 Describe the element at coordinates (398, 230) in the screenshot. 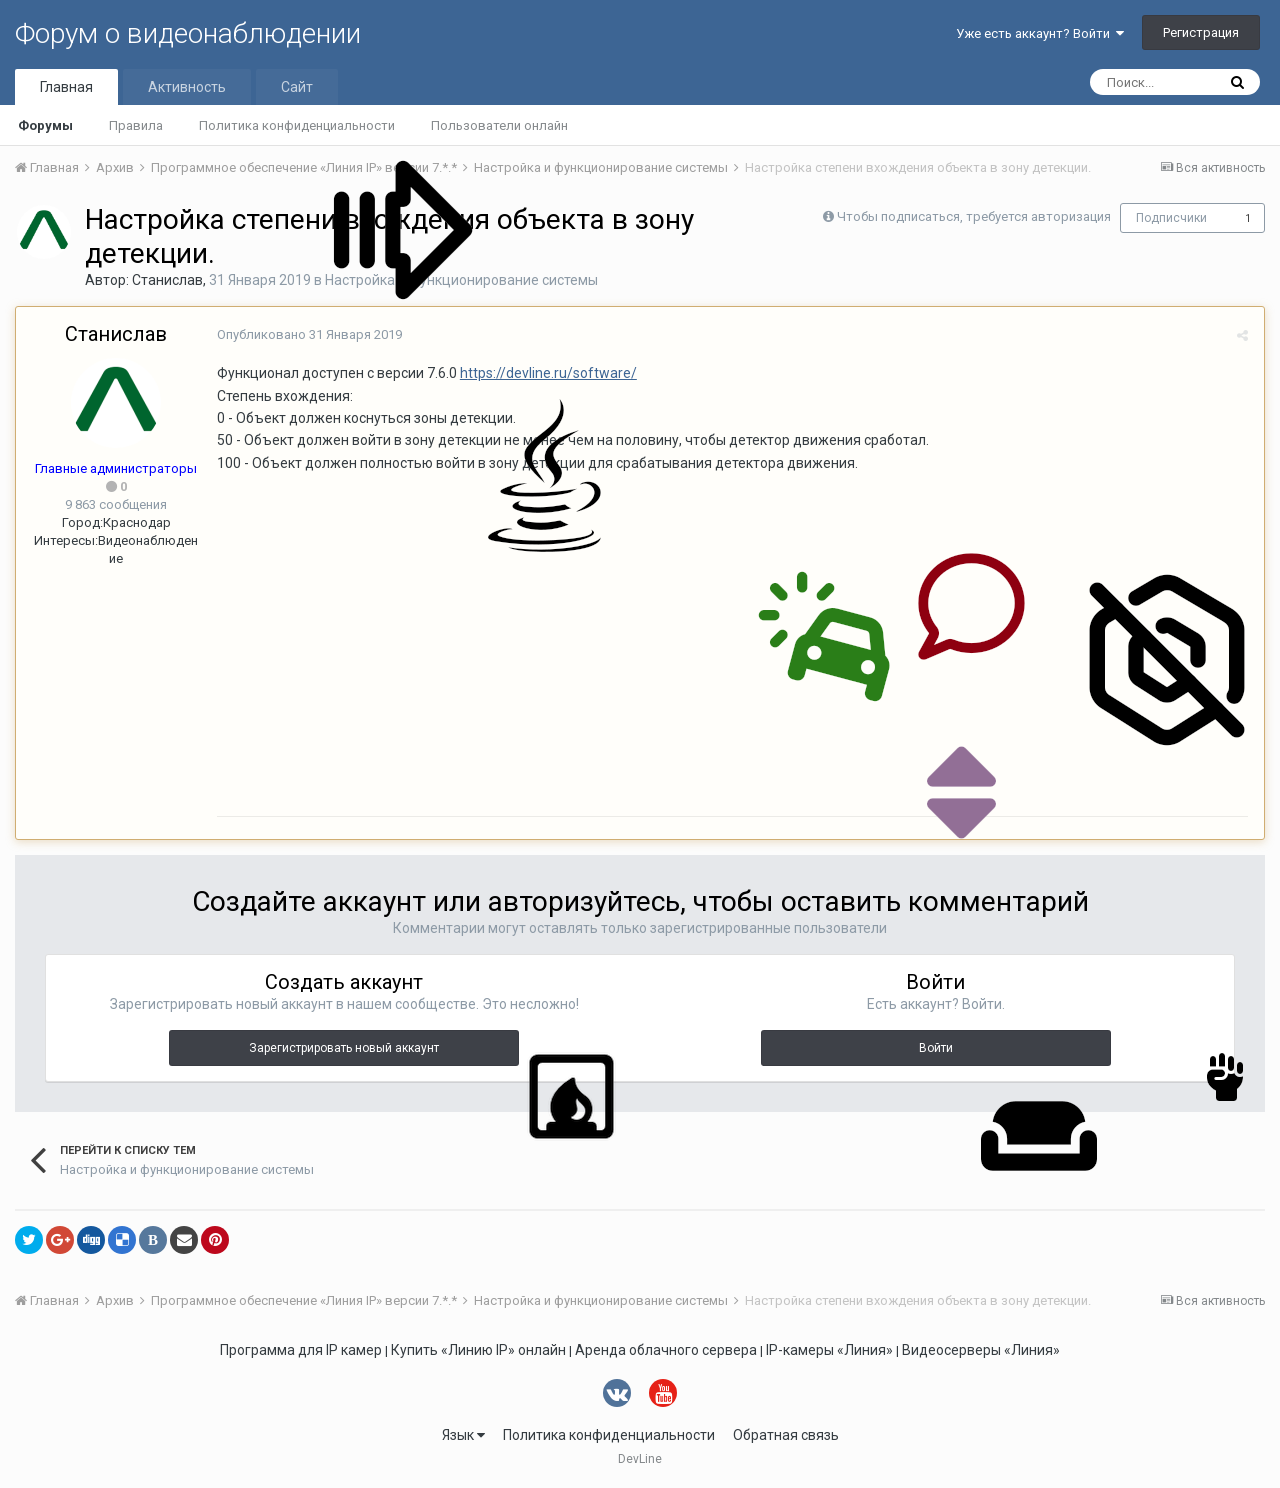

I see `skip forward or jump to the end` at that location.